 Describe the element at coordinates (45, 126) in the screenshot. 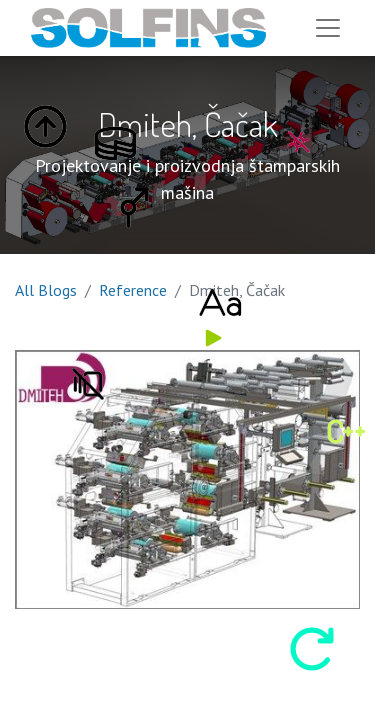

I see `scroll to top of page` at that location.